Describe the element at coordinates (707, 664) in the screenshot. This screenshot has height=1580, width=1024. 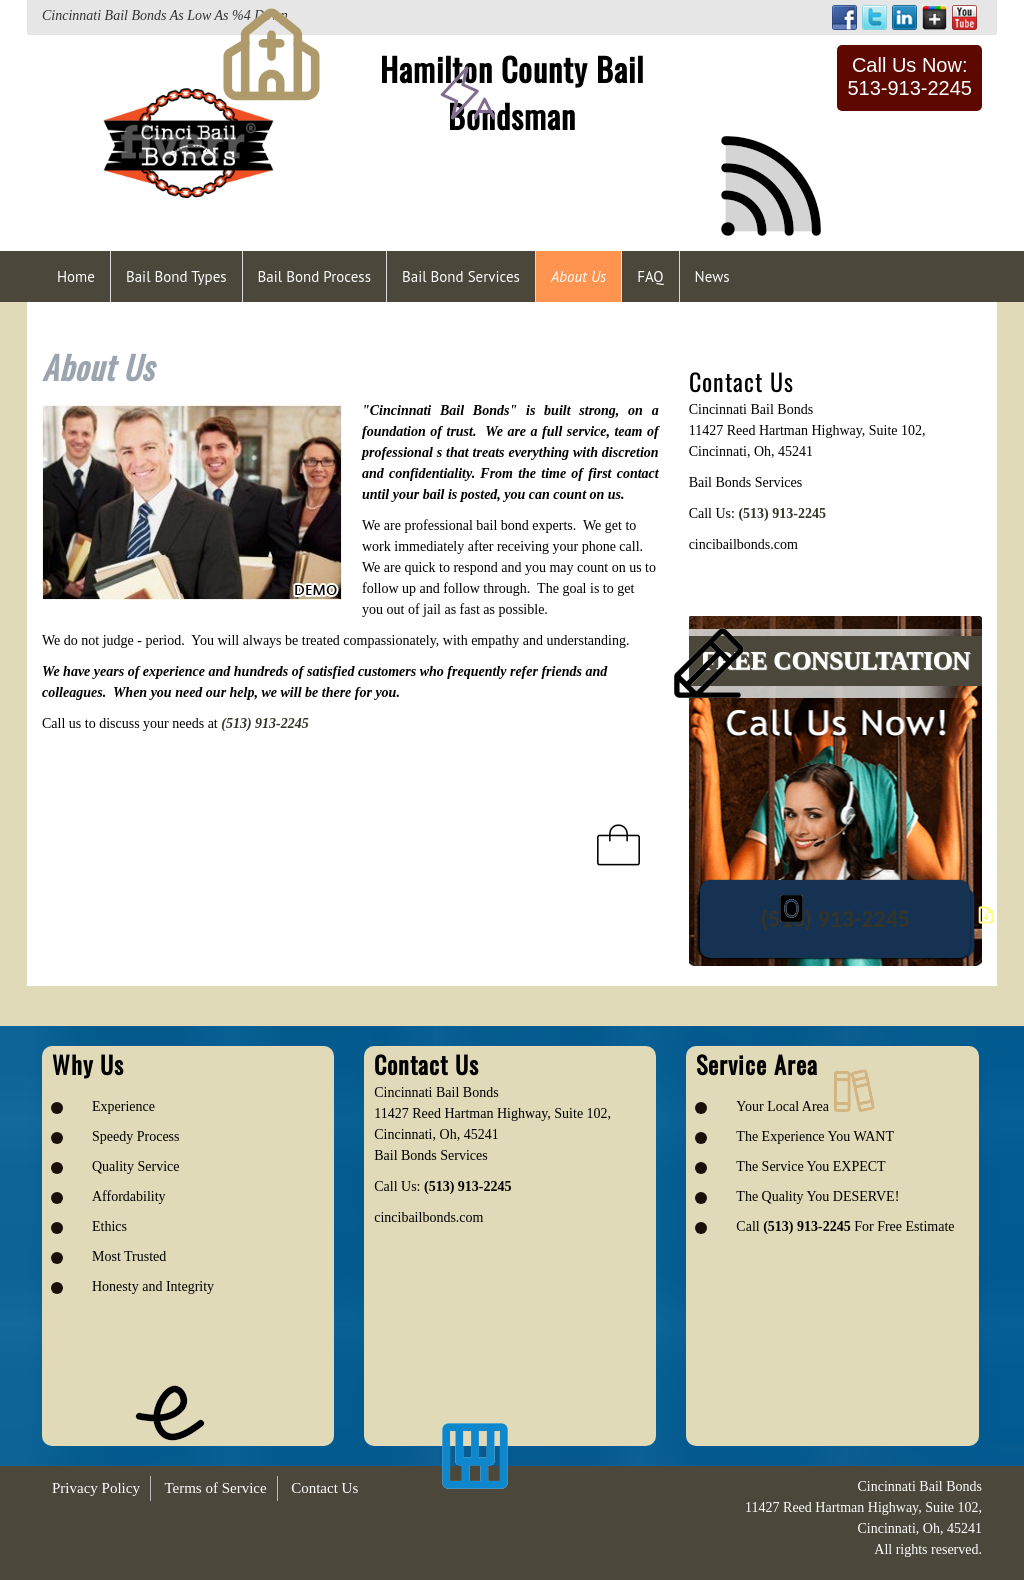
I see `edit text or content` at that location.